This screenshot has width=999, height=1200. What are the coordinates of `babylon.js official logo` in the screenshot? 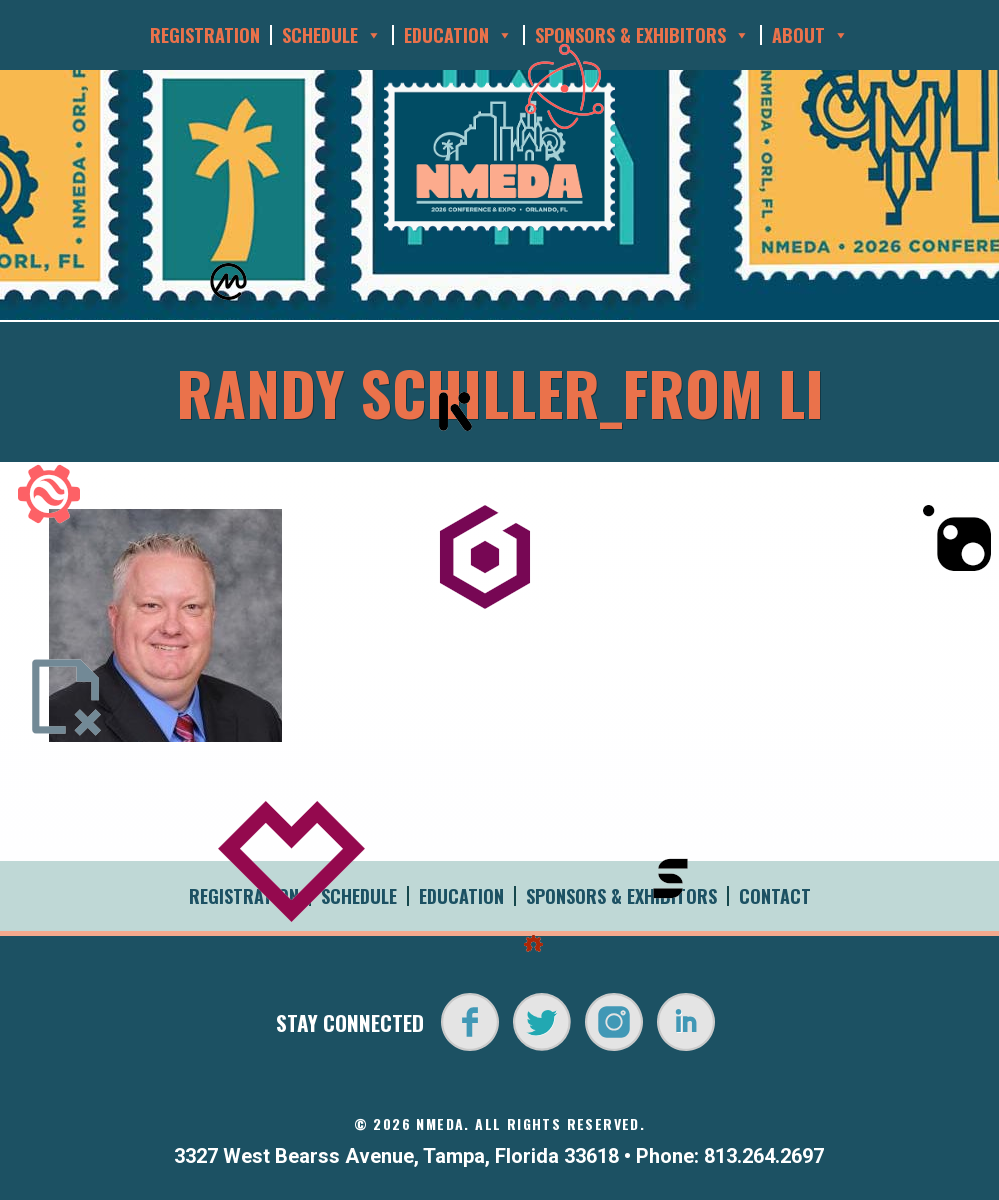 It's located at (485, 557).